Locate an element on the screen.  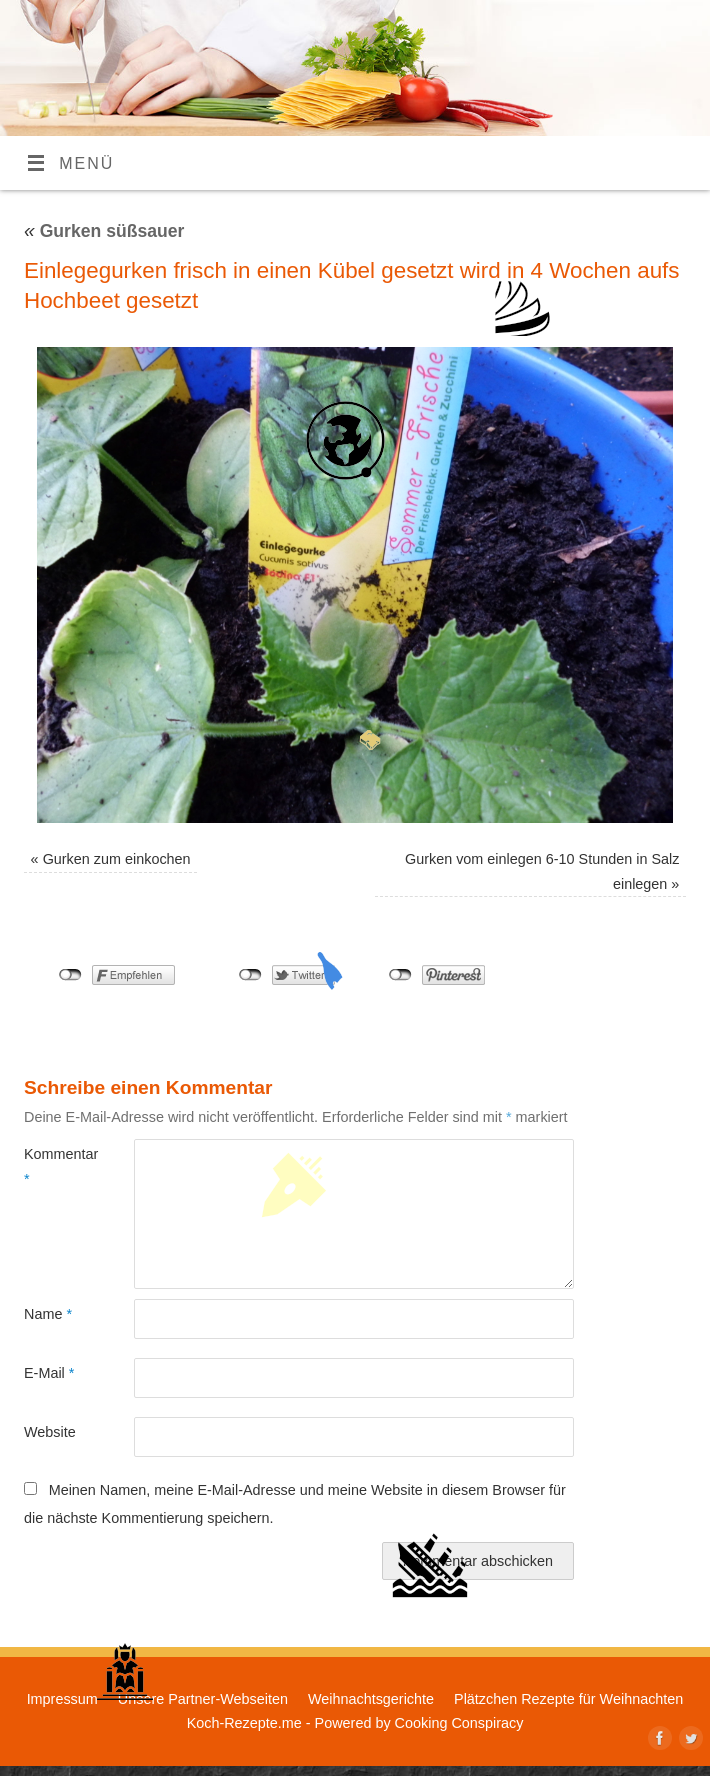
view orbital or satellite tracking is located at coordinates (345, 440).